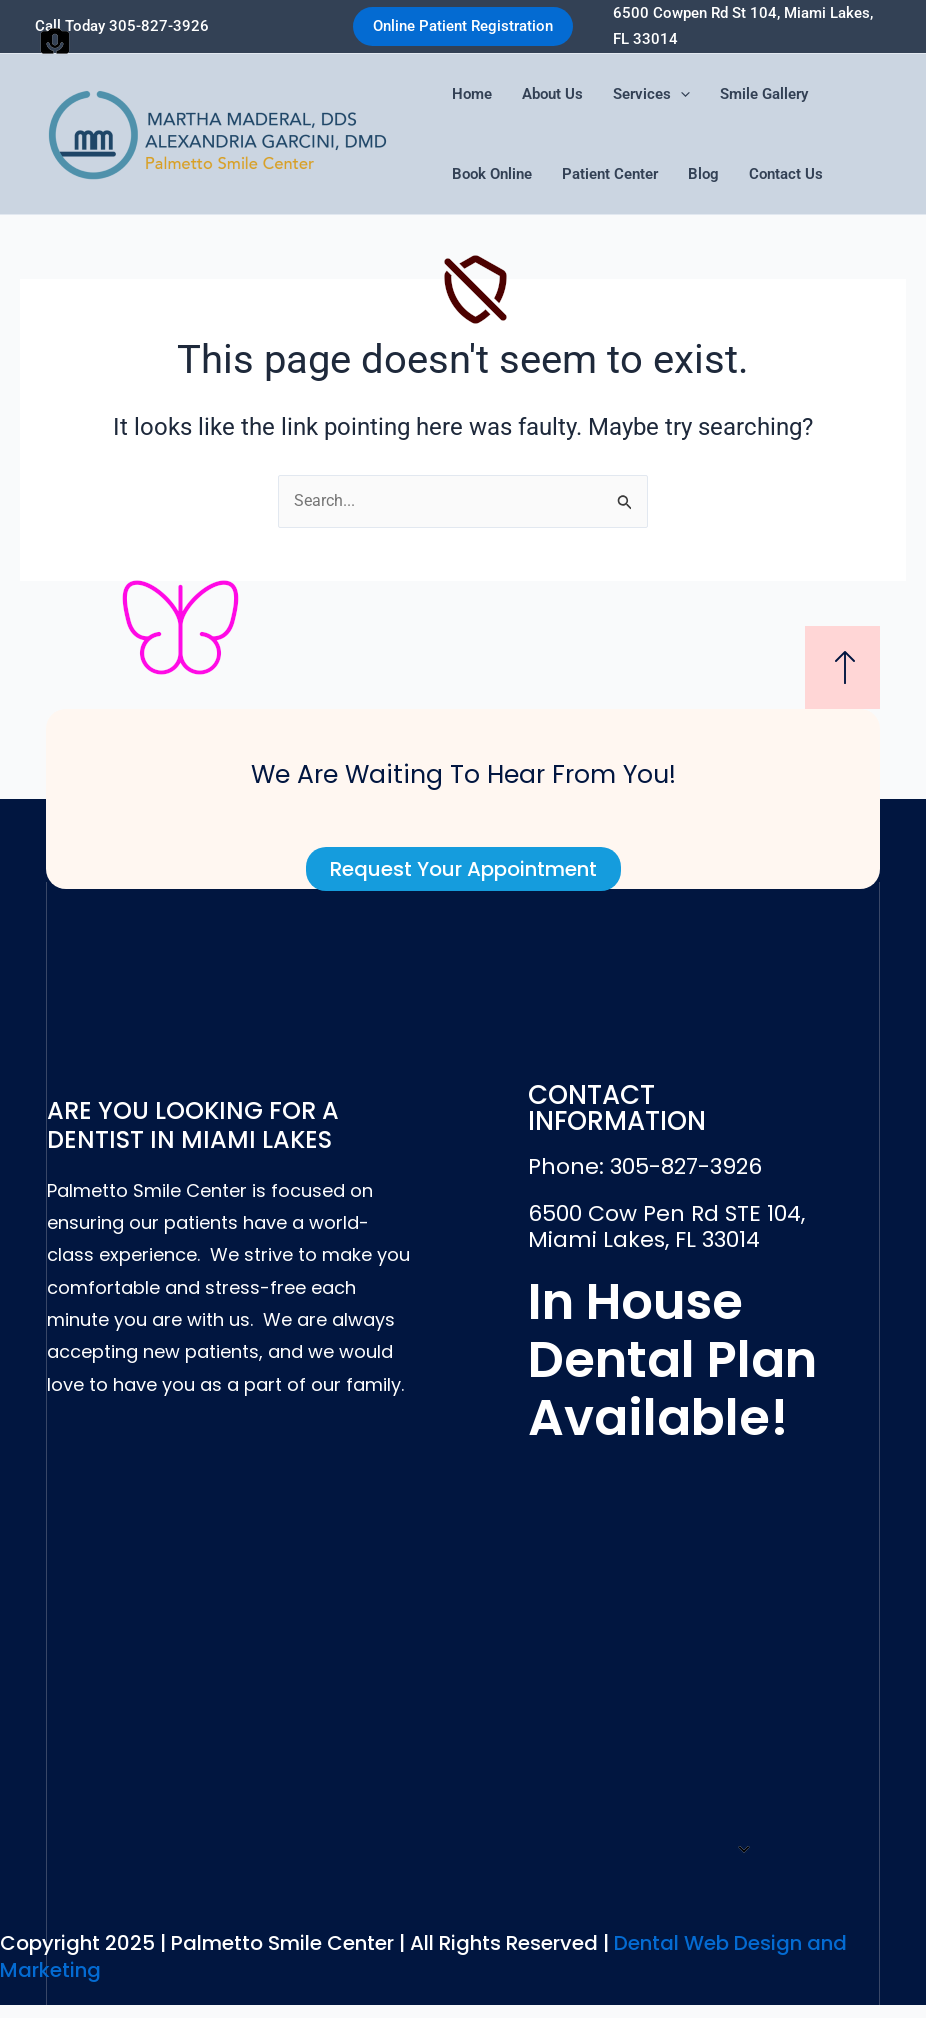  Describe the element at coordinates (744, 1849) in the screenshot. I see `expand to show more content` at that location.